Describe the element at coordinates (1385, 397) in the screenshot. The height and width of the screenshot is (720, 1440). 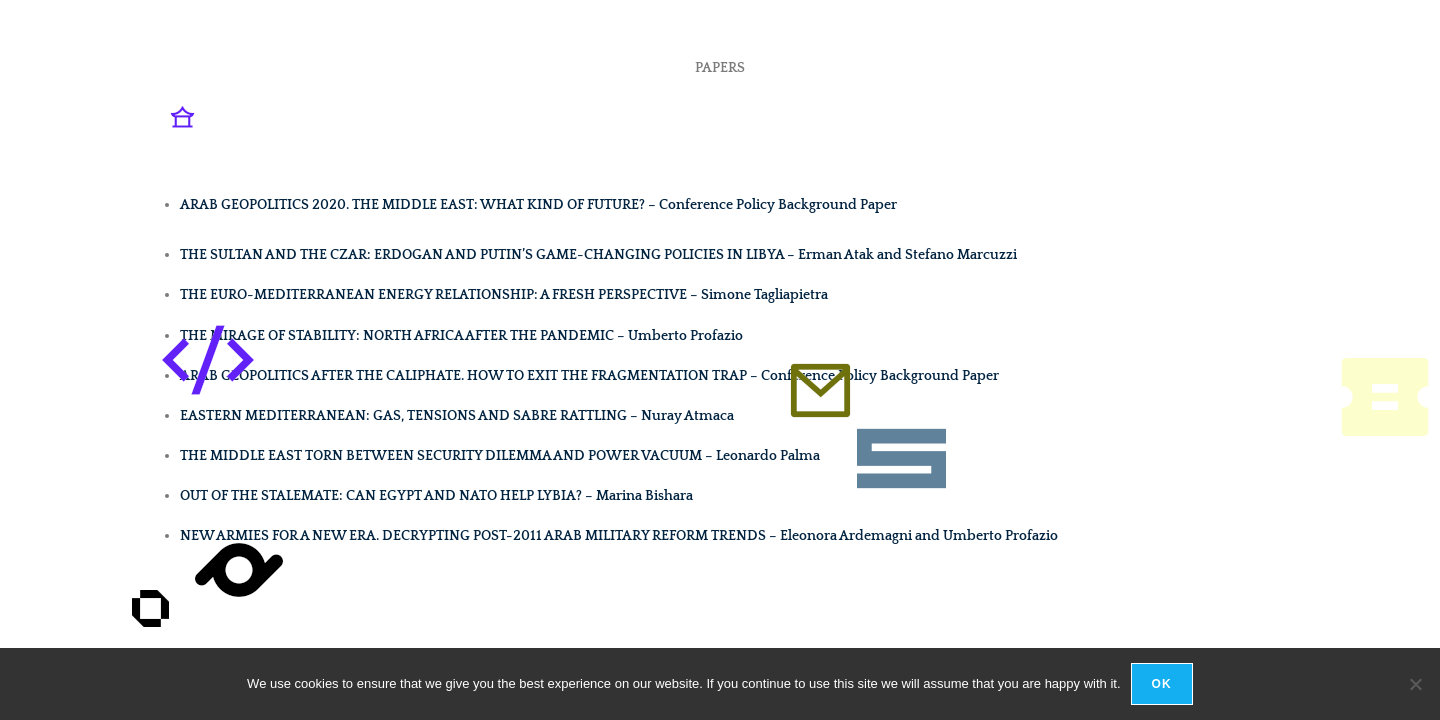
I see `view available coupons or discounts` at that location.